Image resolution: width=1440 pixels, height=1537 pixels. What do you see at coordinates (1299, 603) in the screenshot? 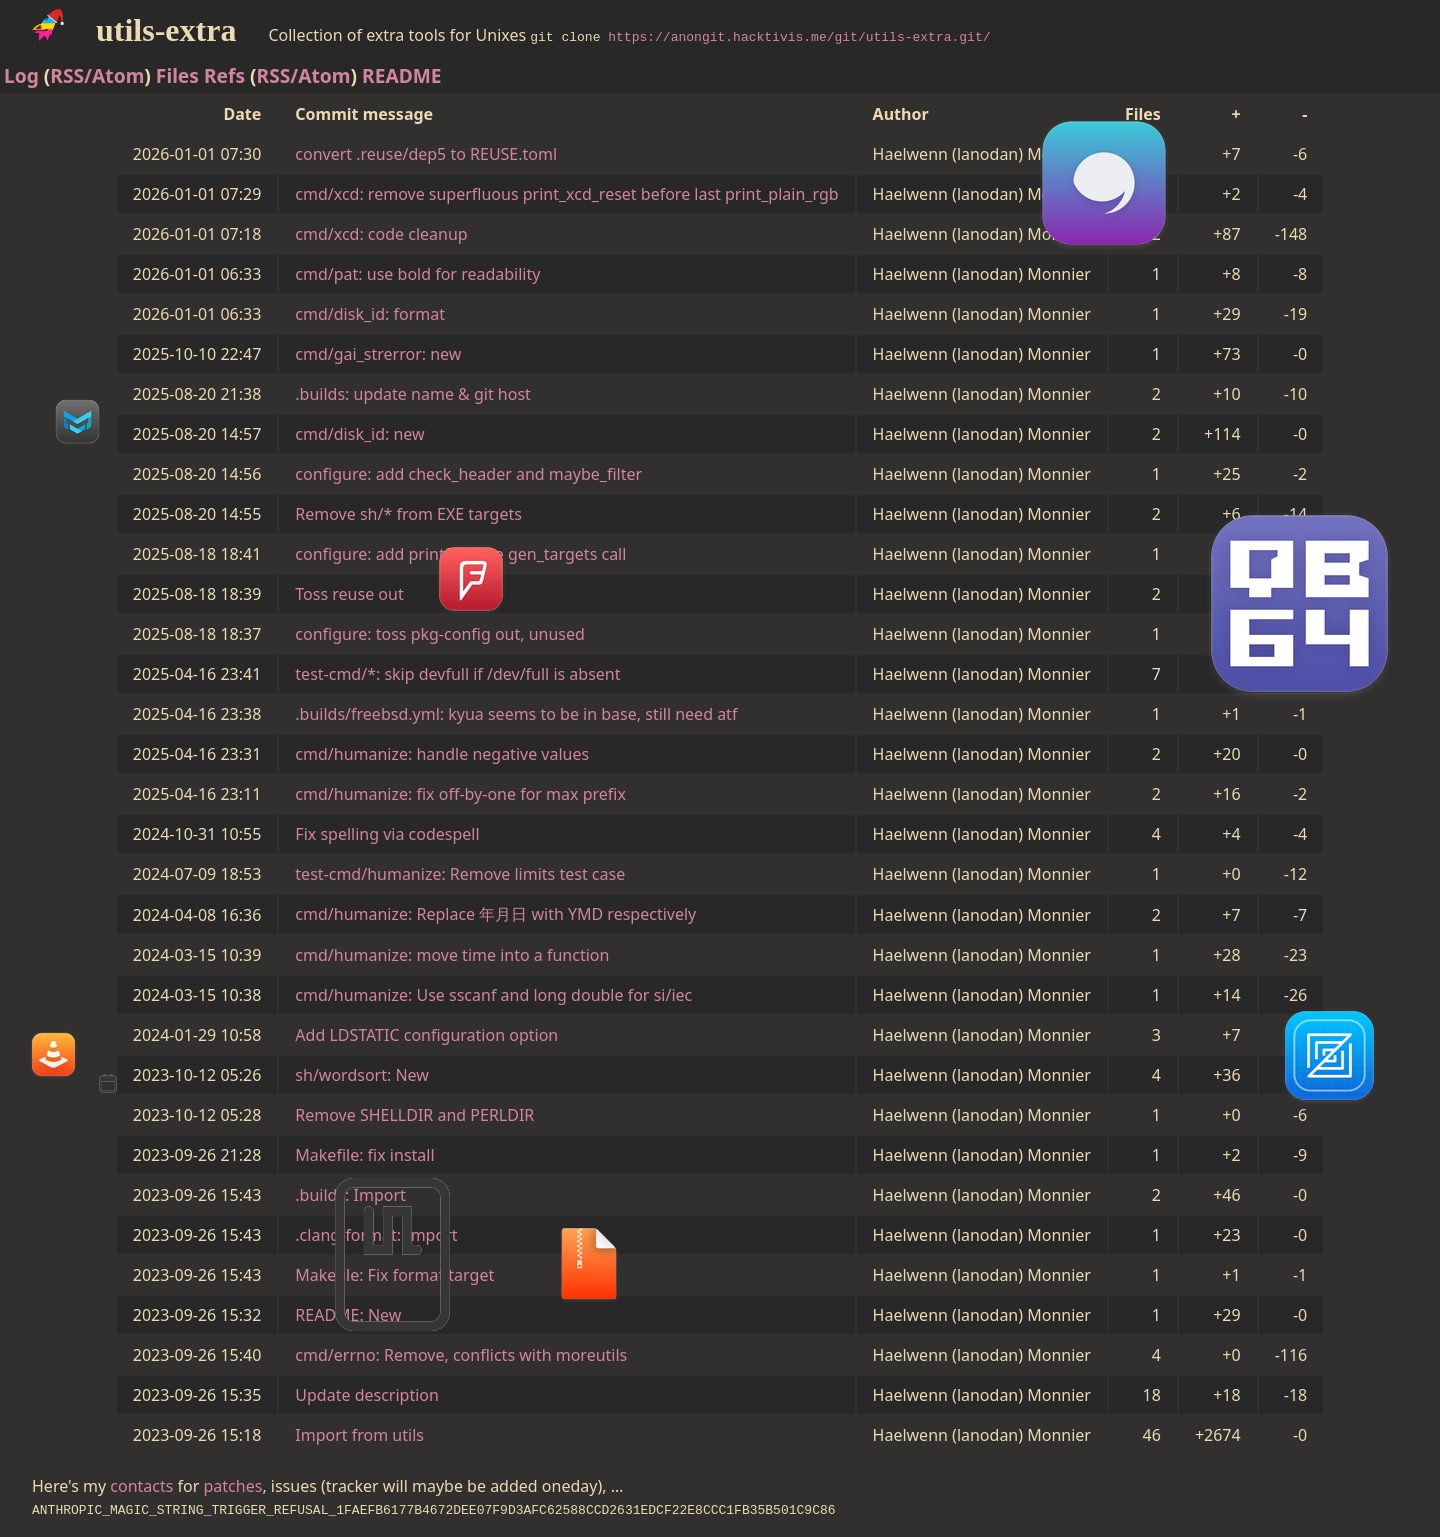
I see `launch the QB64 programming environment` at bounding box center [1299, 603].